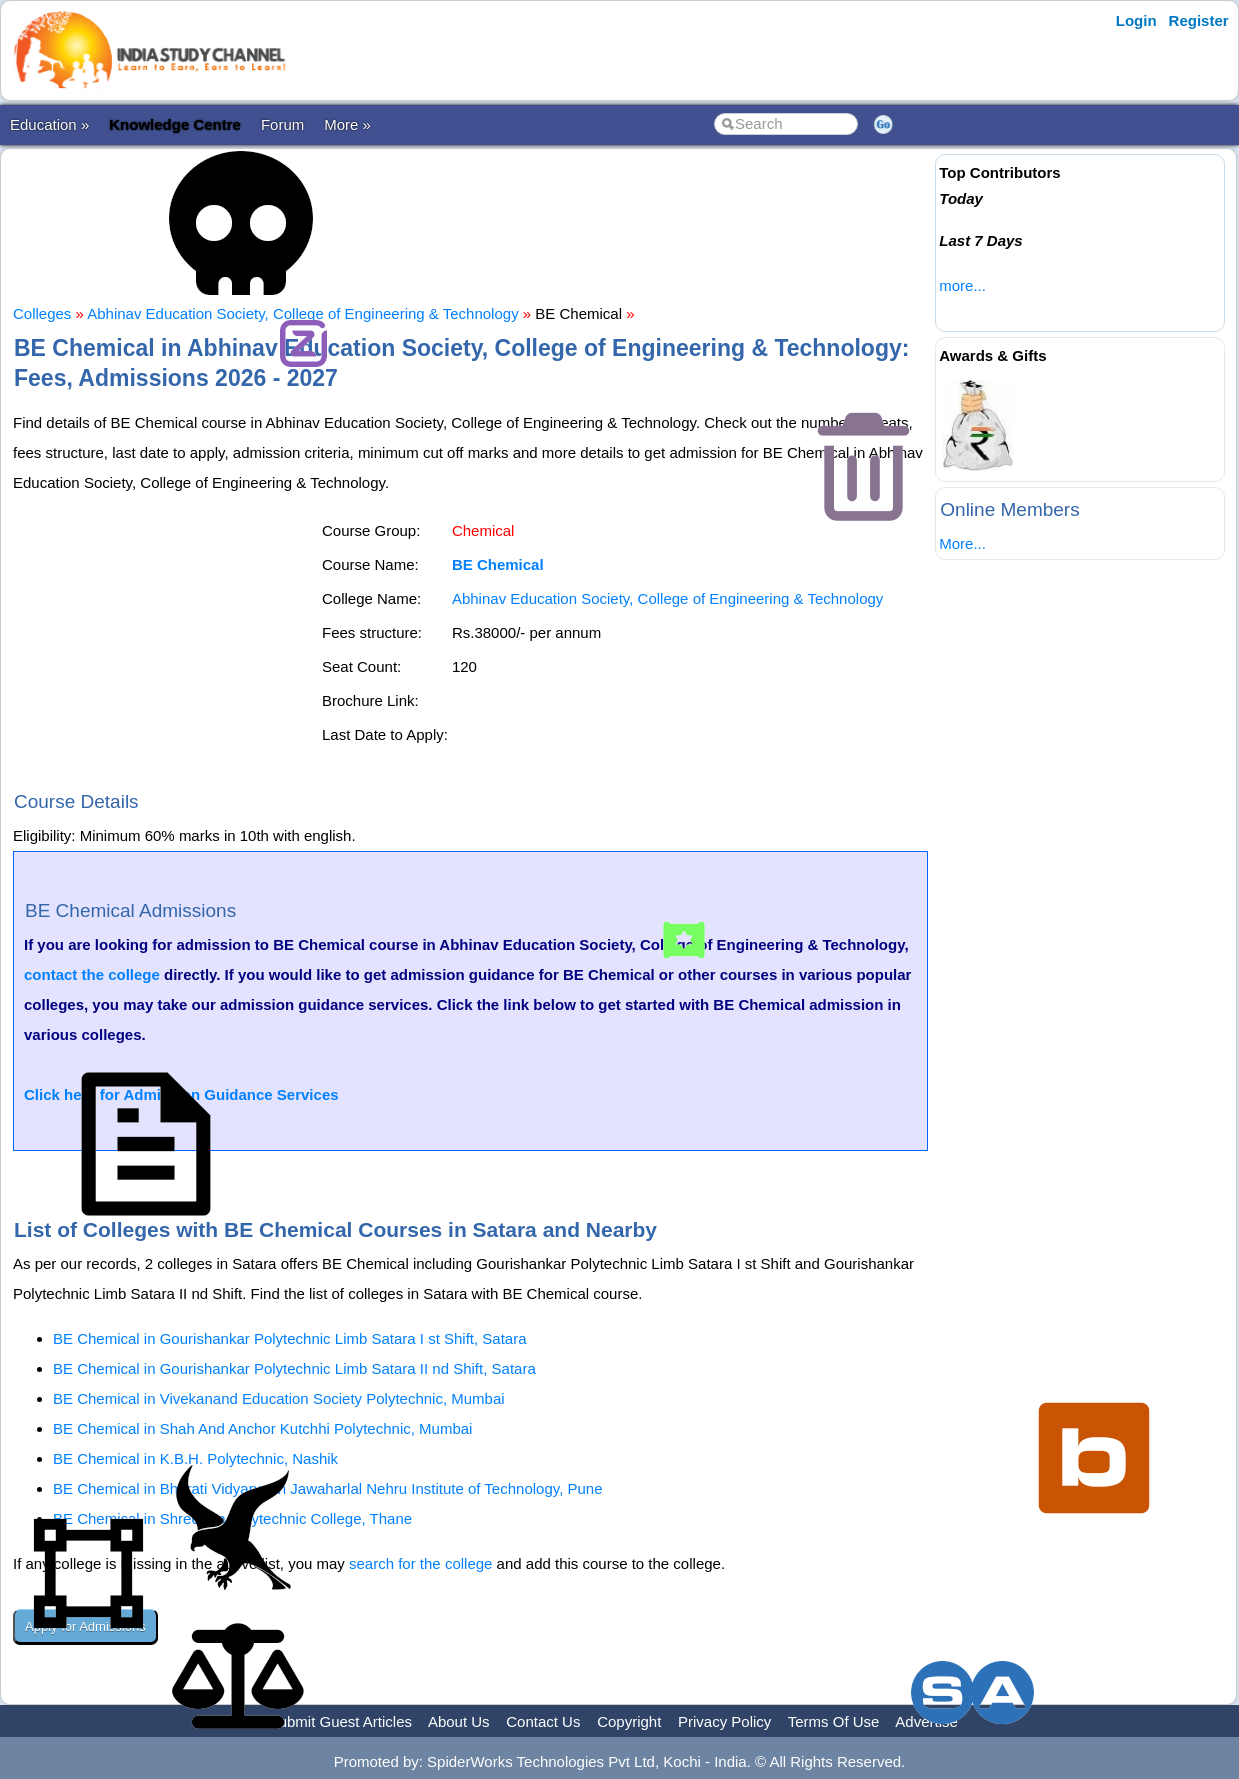 The width and height of the screenshot is (1239, 1779). I want to click on access legal terms or policies, so click(238, 1676).